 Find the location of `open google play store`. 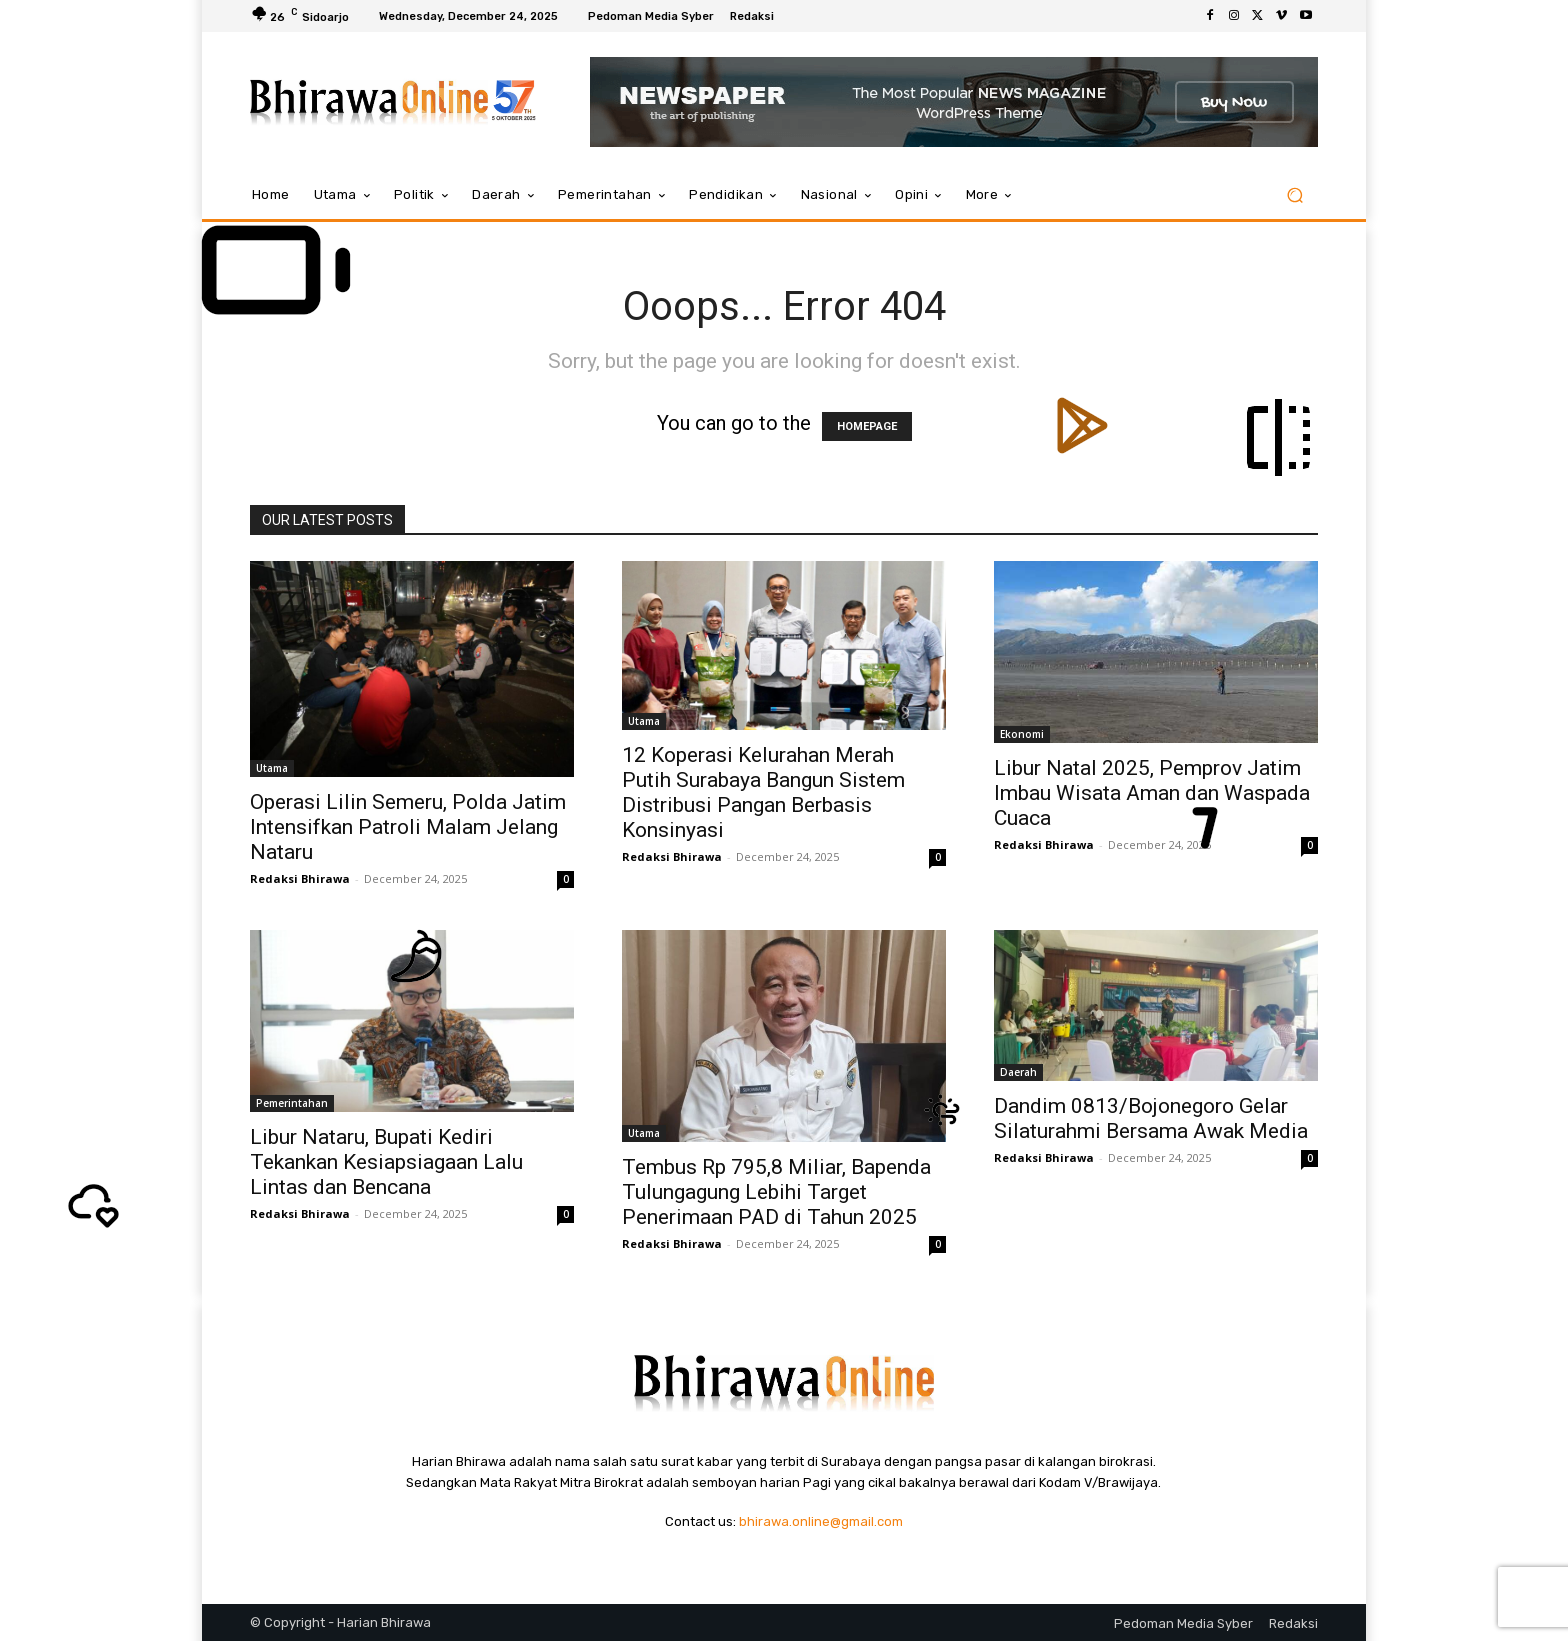

open google play store is located at coordinates (1082, 425).